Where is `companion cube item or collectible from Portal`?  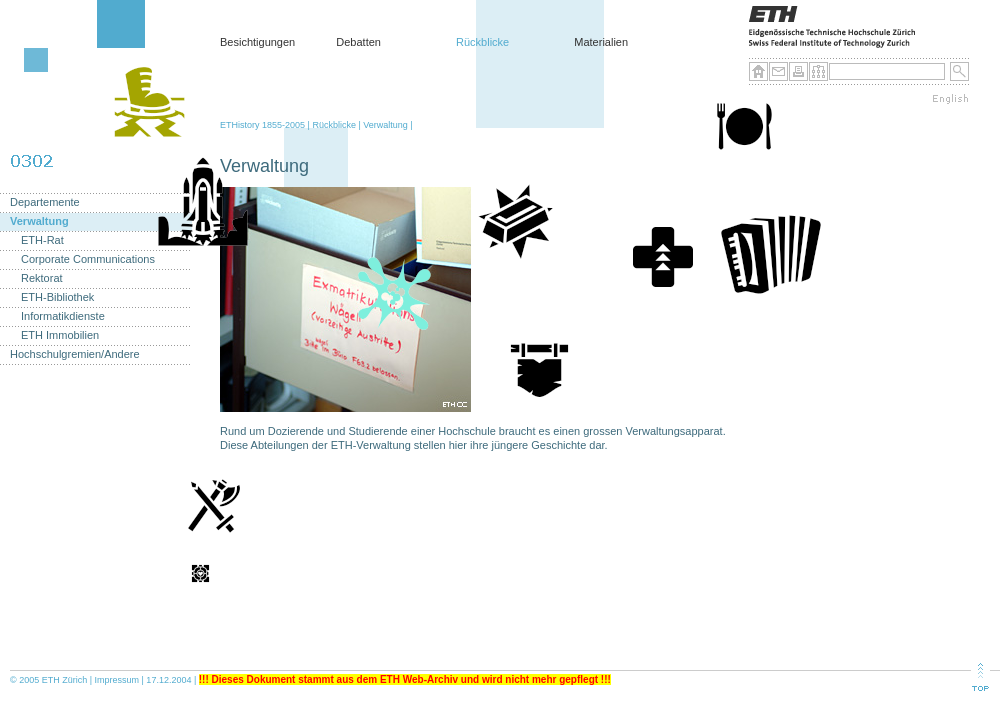
companion cube item or collectible from Portal is located at coordinates (200, 573).